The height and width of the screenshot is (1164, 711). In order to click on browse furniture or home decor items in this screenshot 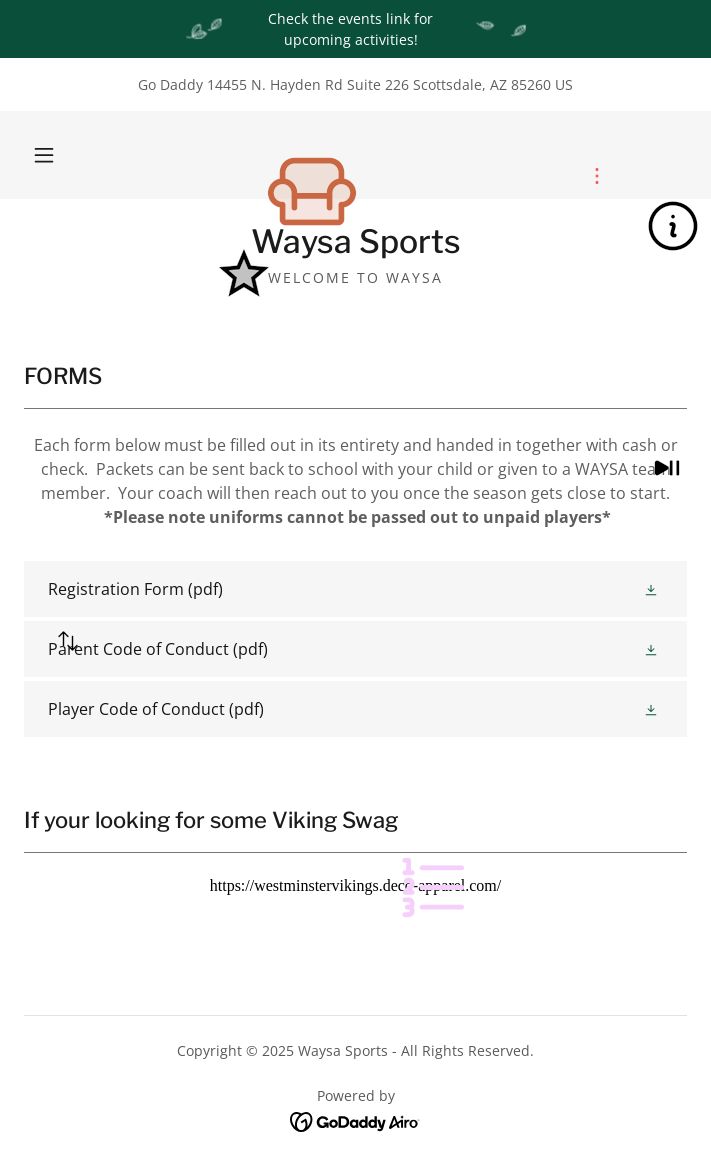, I will do `click(312, 193)`.